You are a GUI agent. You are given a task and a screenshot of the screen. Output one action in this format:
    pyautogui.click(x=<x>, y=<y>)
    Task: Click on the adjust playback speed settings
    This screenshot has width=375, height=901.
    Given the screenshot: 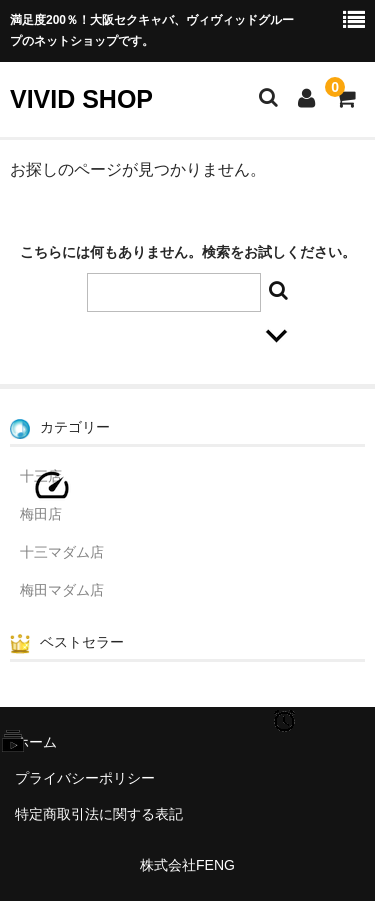 What is the action you would take?
    pyautogui.click(x=52, y=485)
    